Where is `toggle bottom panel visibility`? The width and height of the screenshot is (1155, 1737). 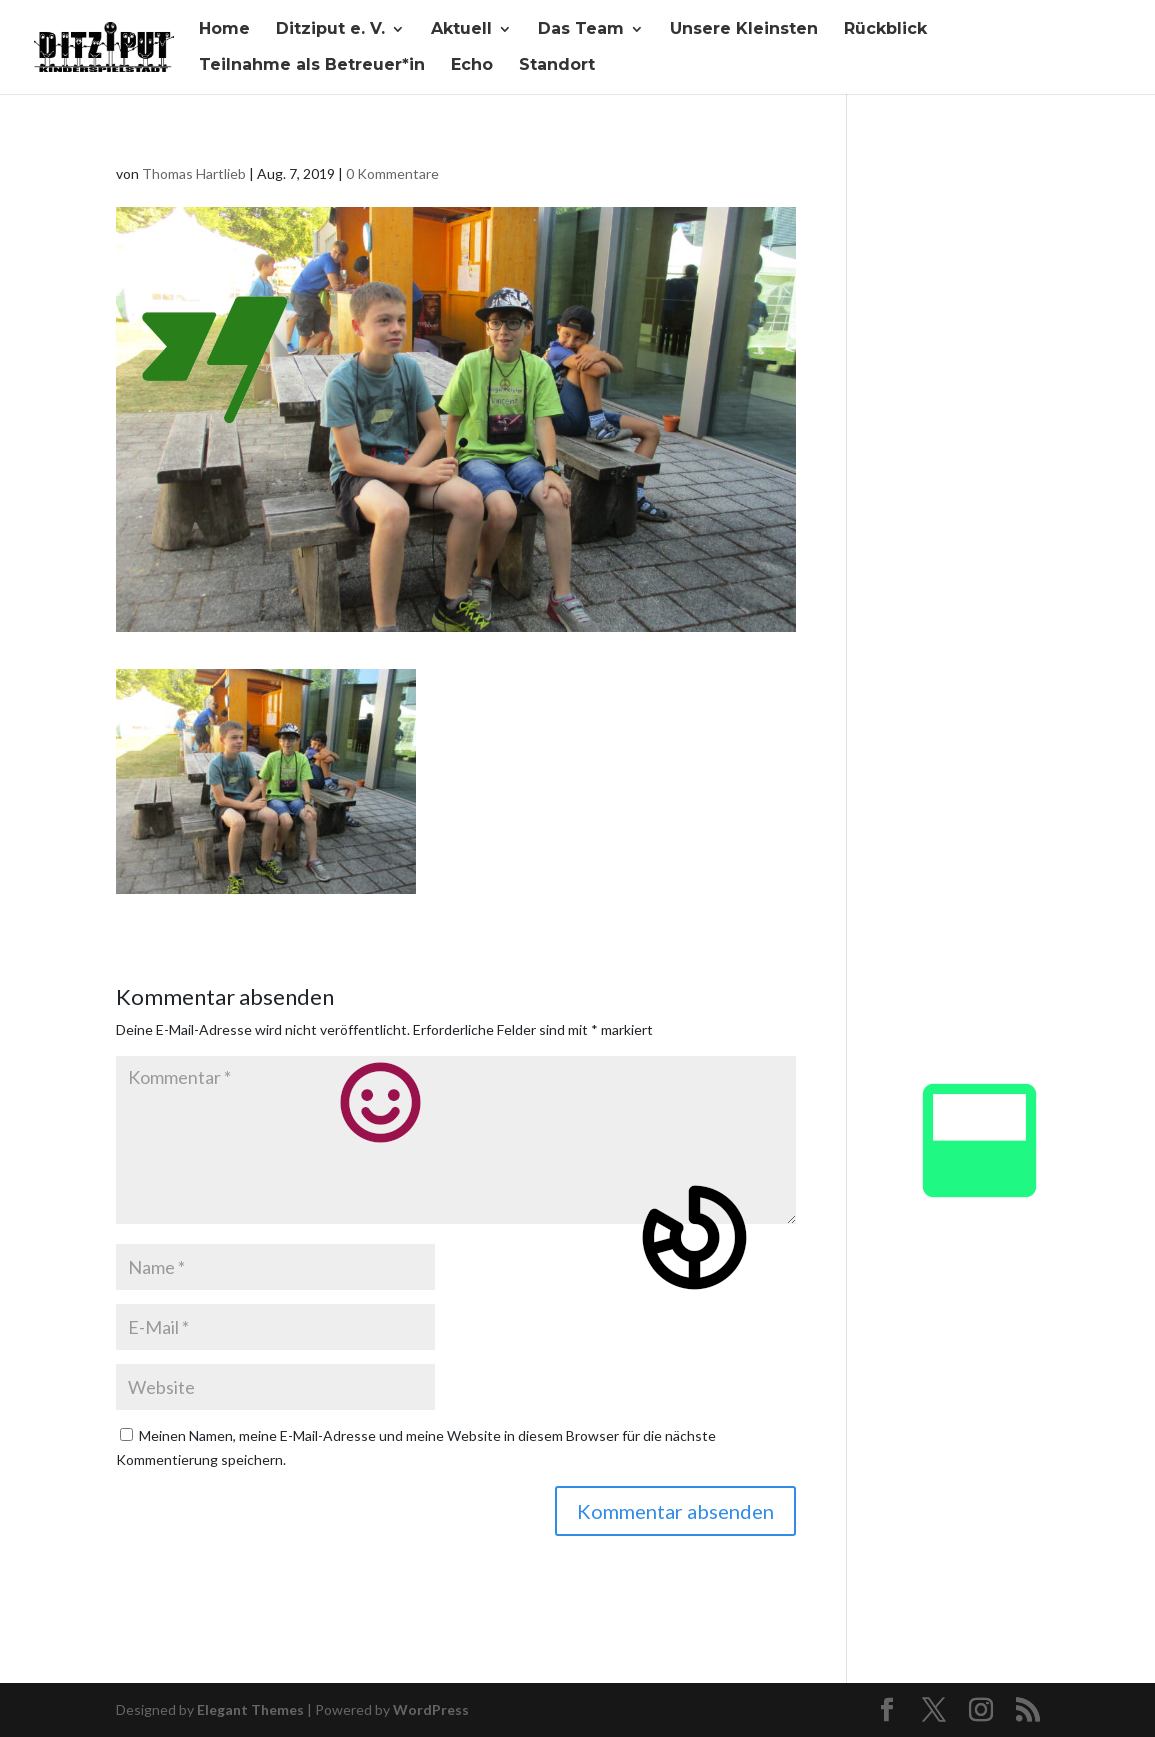
toggle bottom panel visibility is located at coordinates (979, 1140).